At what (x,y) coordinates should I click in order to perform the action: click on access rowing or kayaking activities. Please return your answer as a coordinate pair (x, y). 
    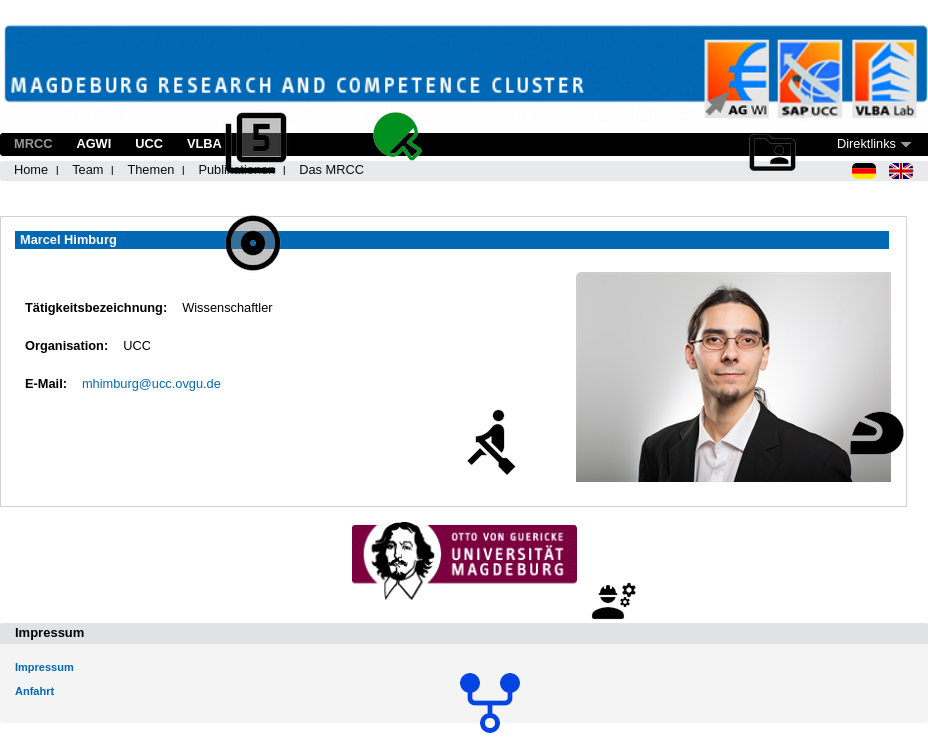
    Looking at the image, I should click on (490, 441).